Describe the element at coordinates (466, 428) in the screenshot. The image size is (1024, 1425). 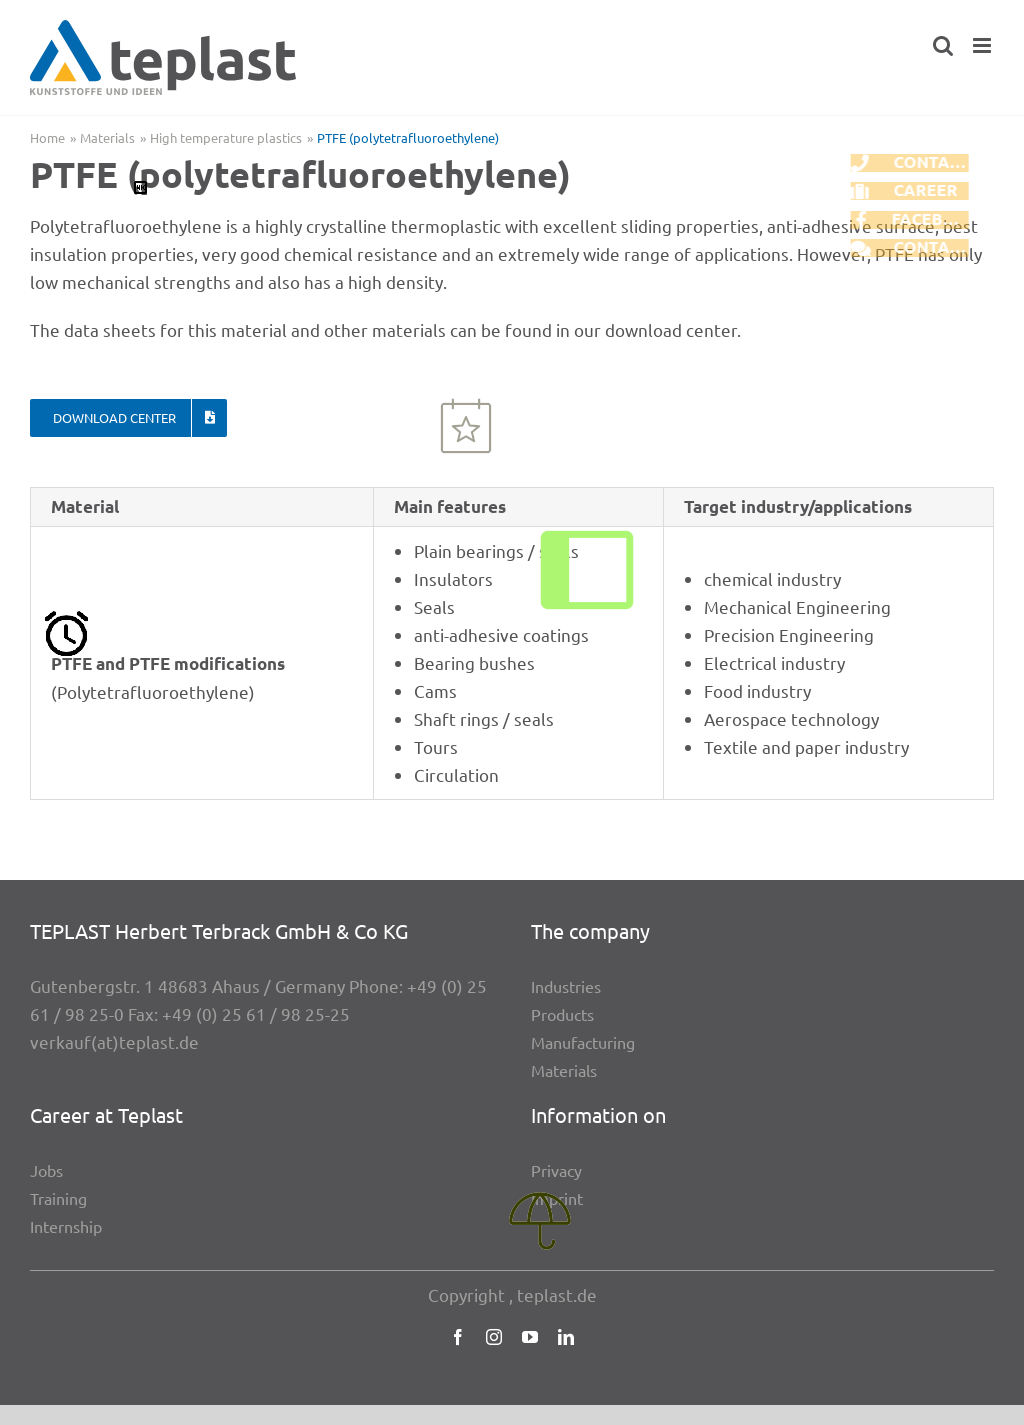
I see `view starred or favorite events` at that location.